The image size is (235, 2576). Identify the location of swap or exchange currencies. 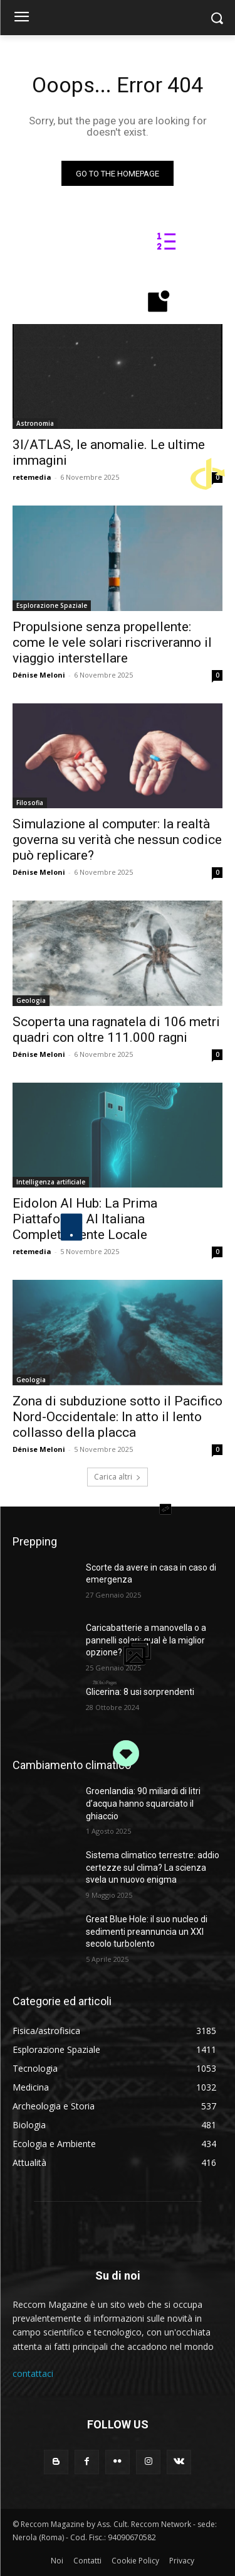
(165, 1509).